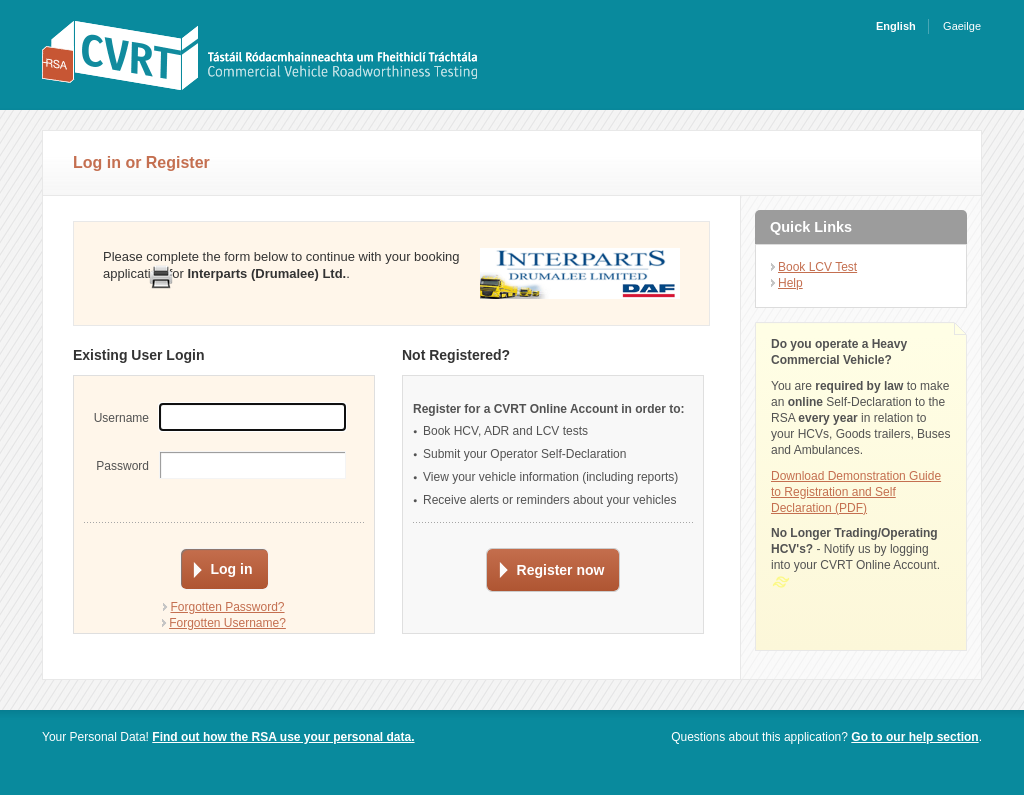 The image size is (1024, 795). What do you see at coordinates (781, 582) in the screenshot?
I see `tailwind css framework logo` at bounding box center [781, 582].